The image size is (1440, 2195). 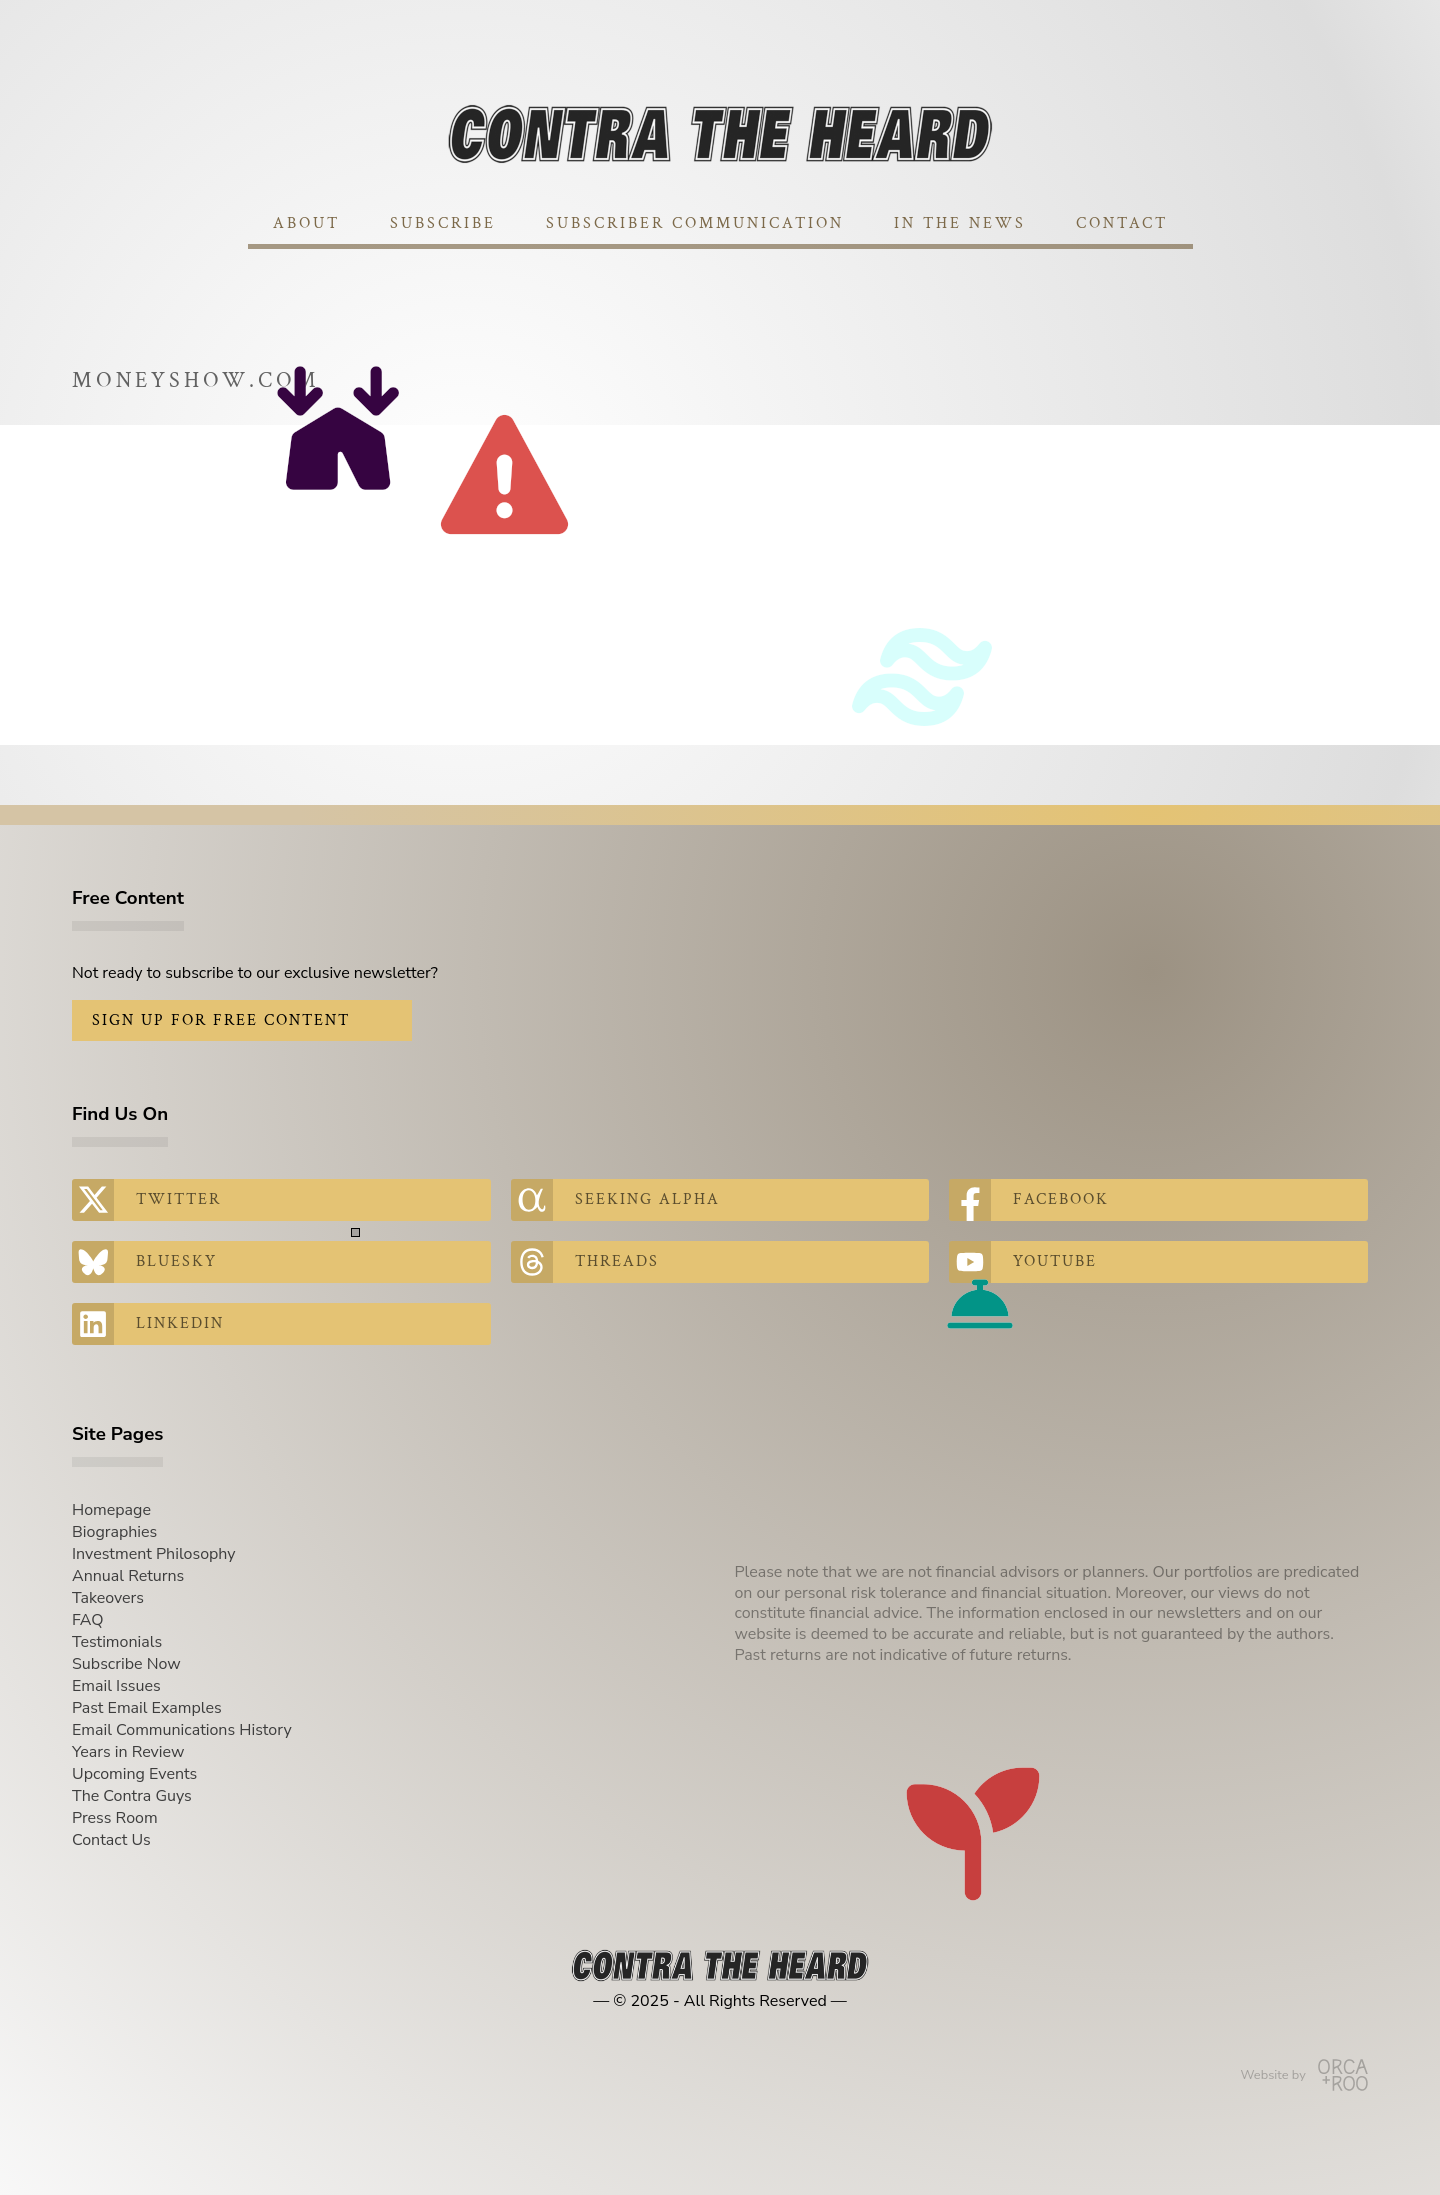 I want to click on indicates new growth or beginner status, so click(x=973, y=1834).